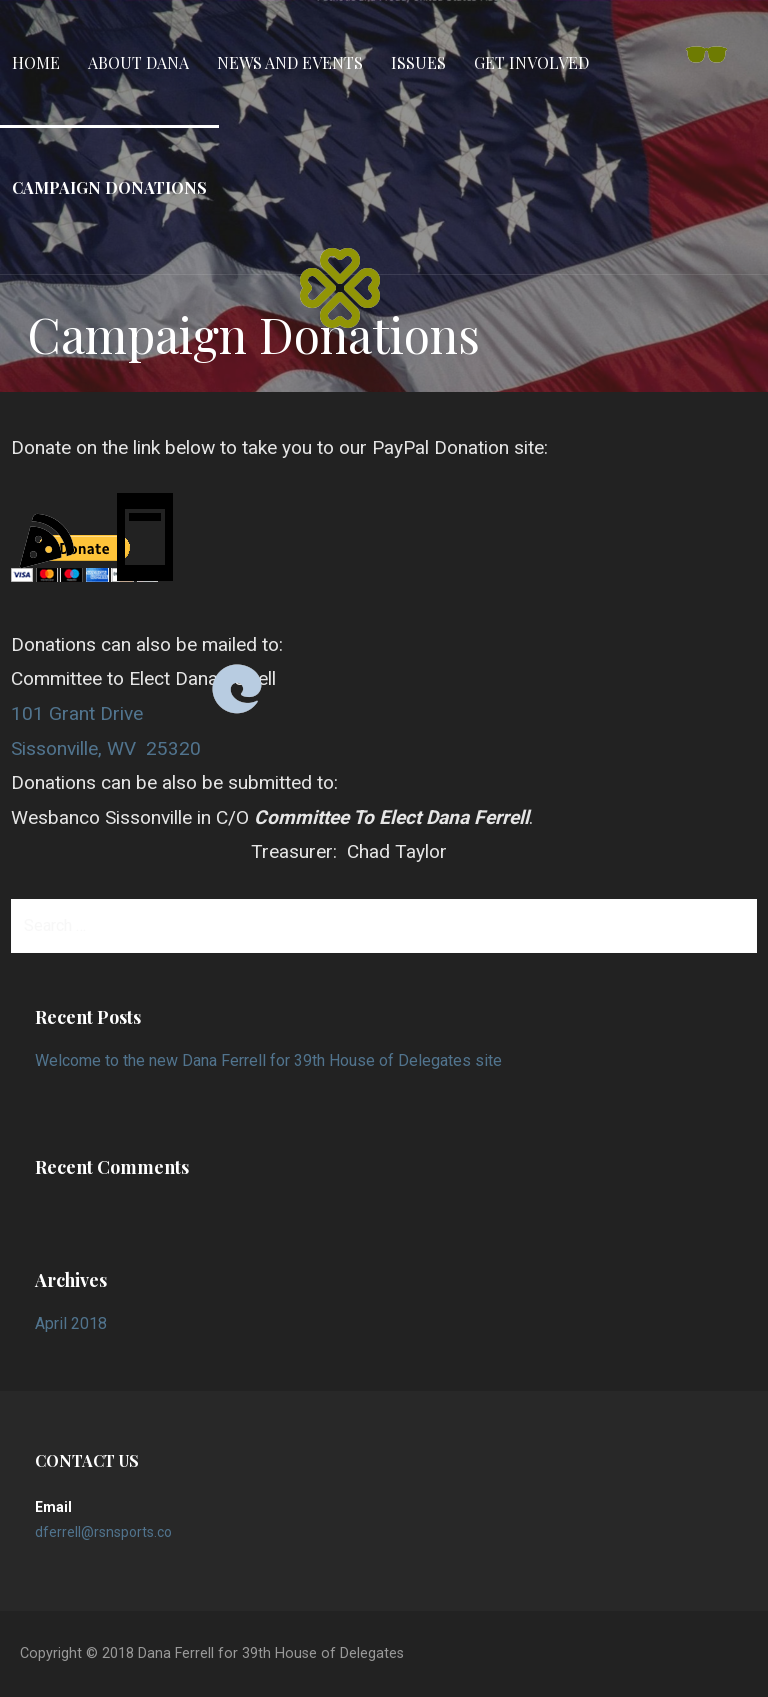 This screenshot has height=1697, width=768. What do you see at coordinates (237, 689) in the screenshot?
I see `open Microsoft Edge browser` at bounding box center [237, 689].